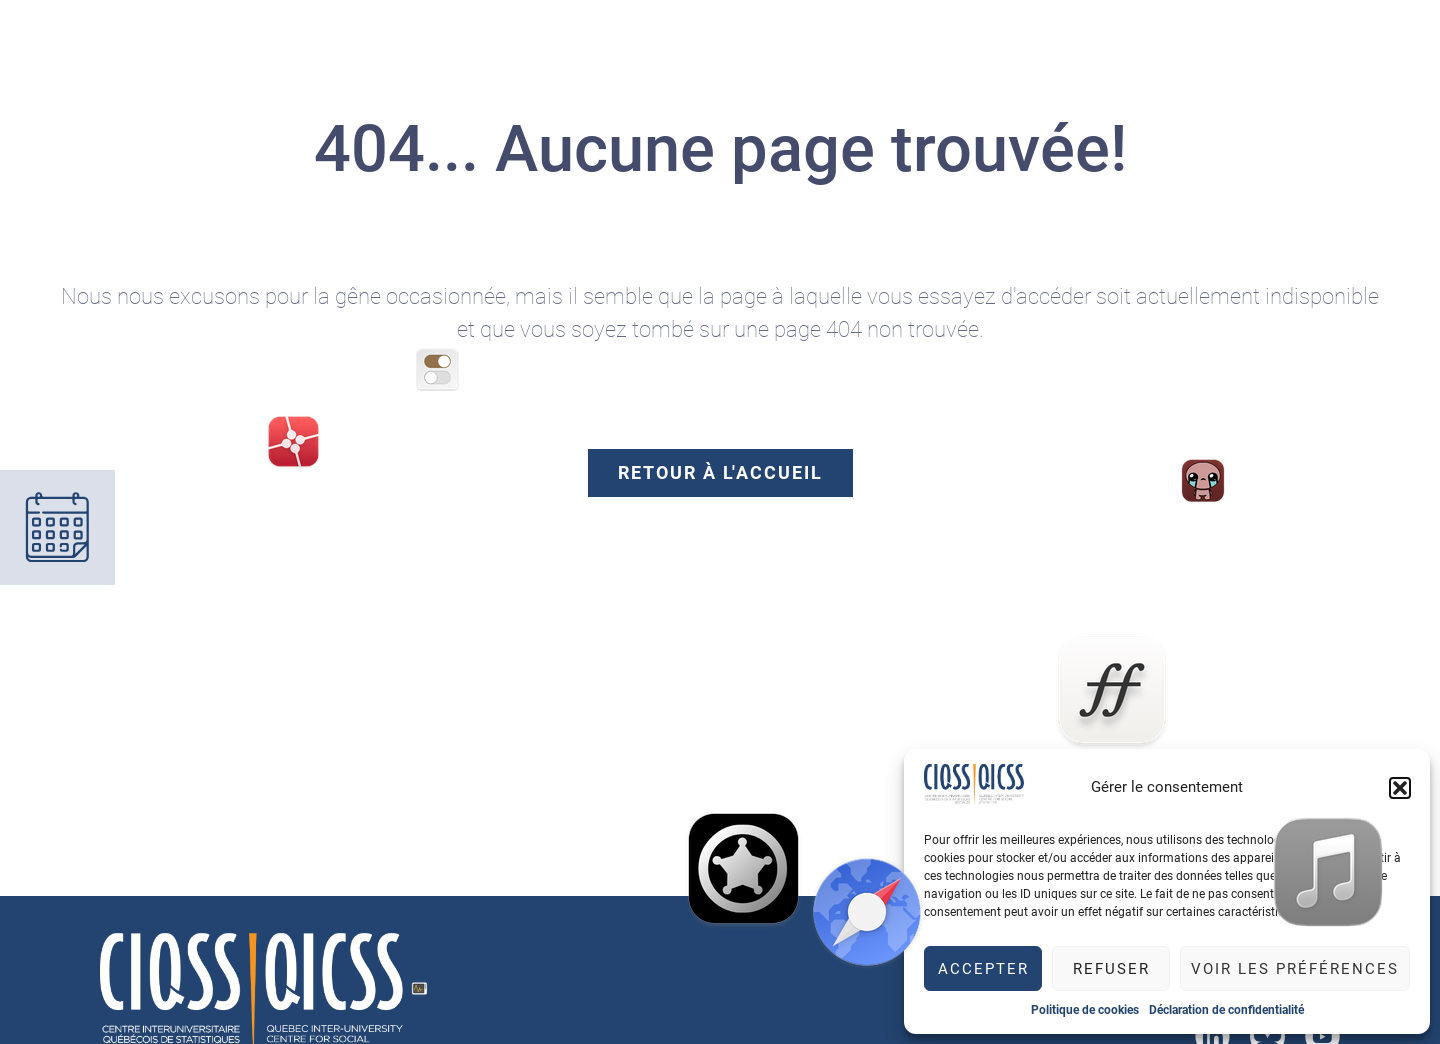  I want to click on open fontforge font editing application, so click(1112, 690).